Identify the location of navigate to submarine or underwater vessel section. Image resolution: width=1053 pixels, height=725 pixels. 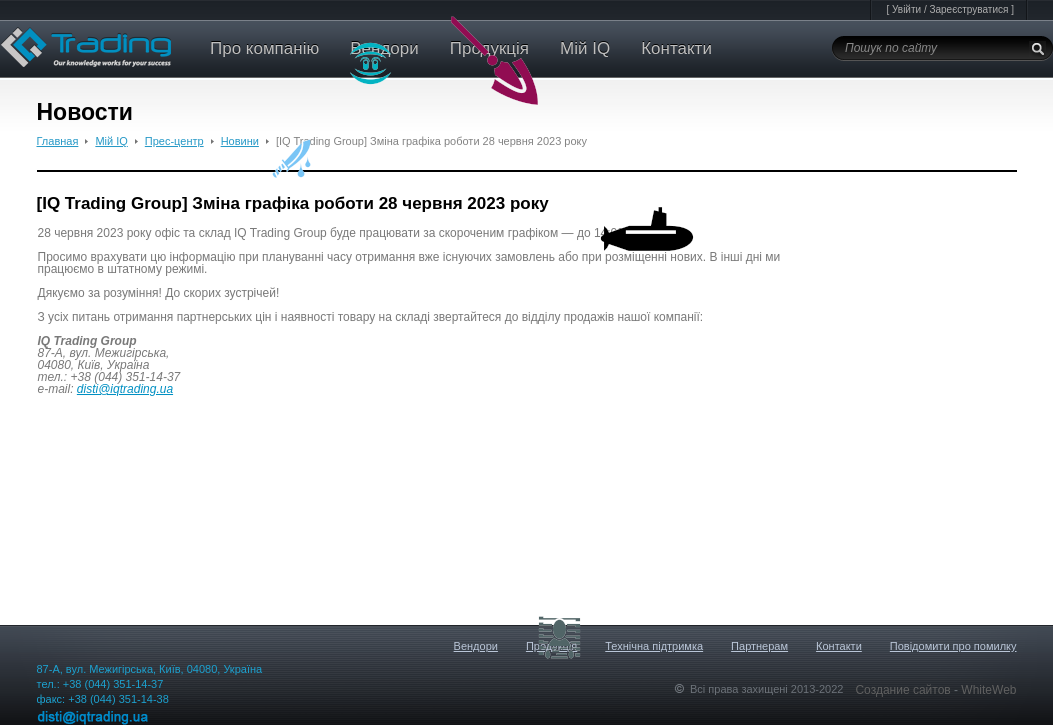
(647, 229).